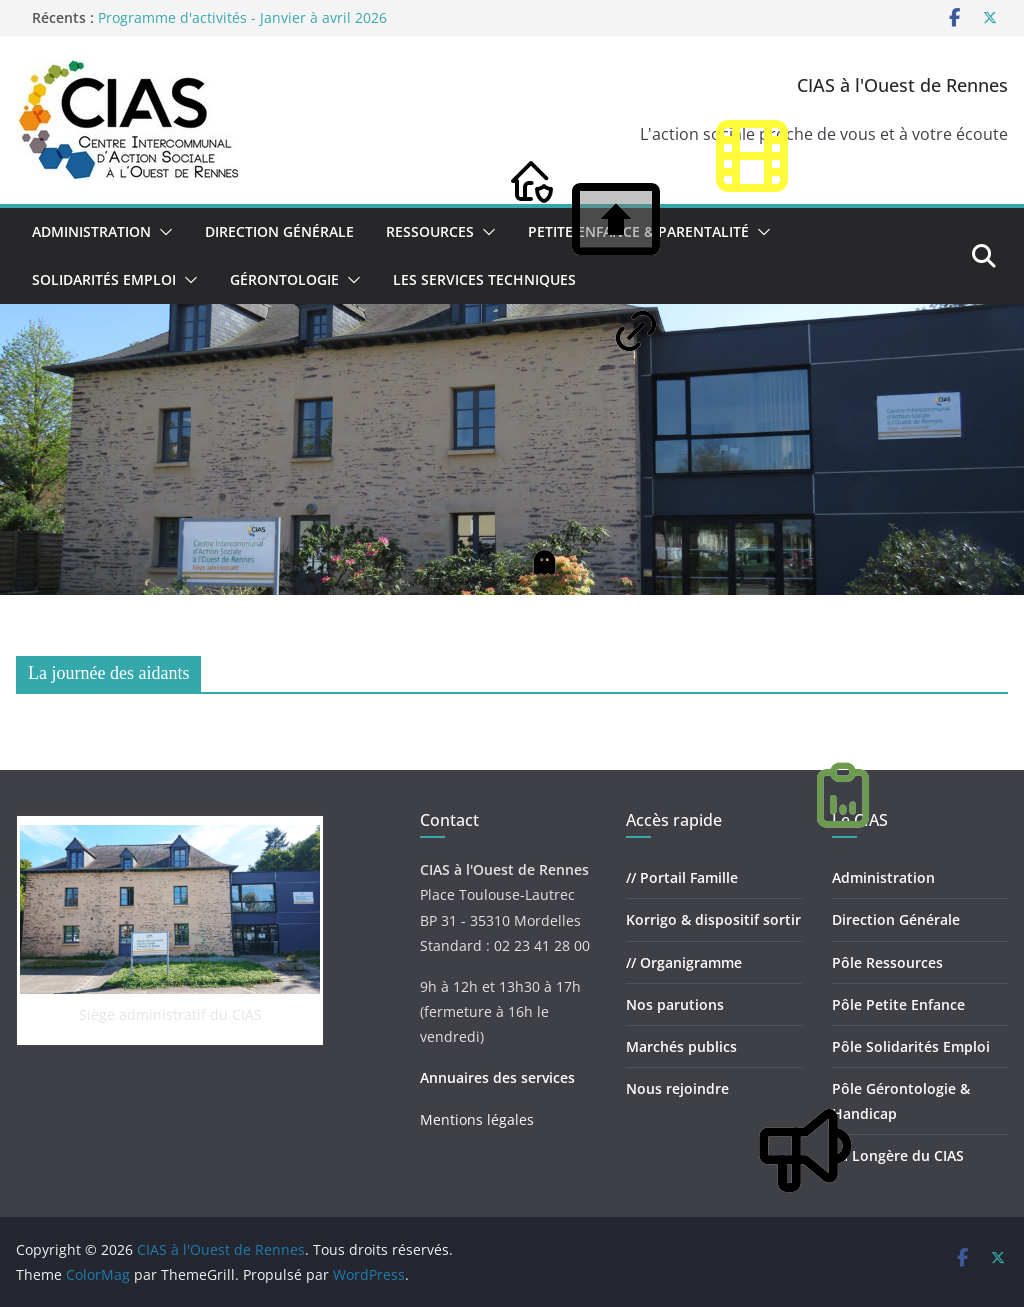 This screenshot has width=1024, height=1307. Describe the element at coordinates (616, 219) in the screenshot. I see `start screen sharing or presentation mode` at that location.